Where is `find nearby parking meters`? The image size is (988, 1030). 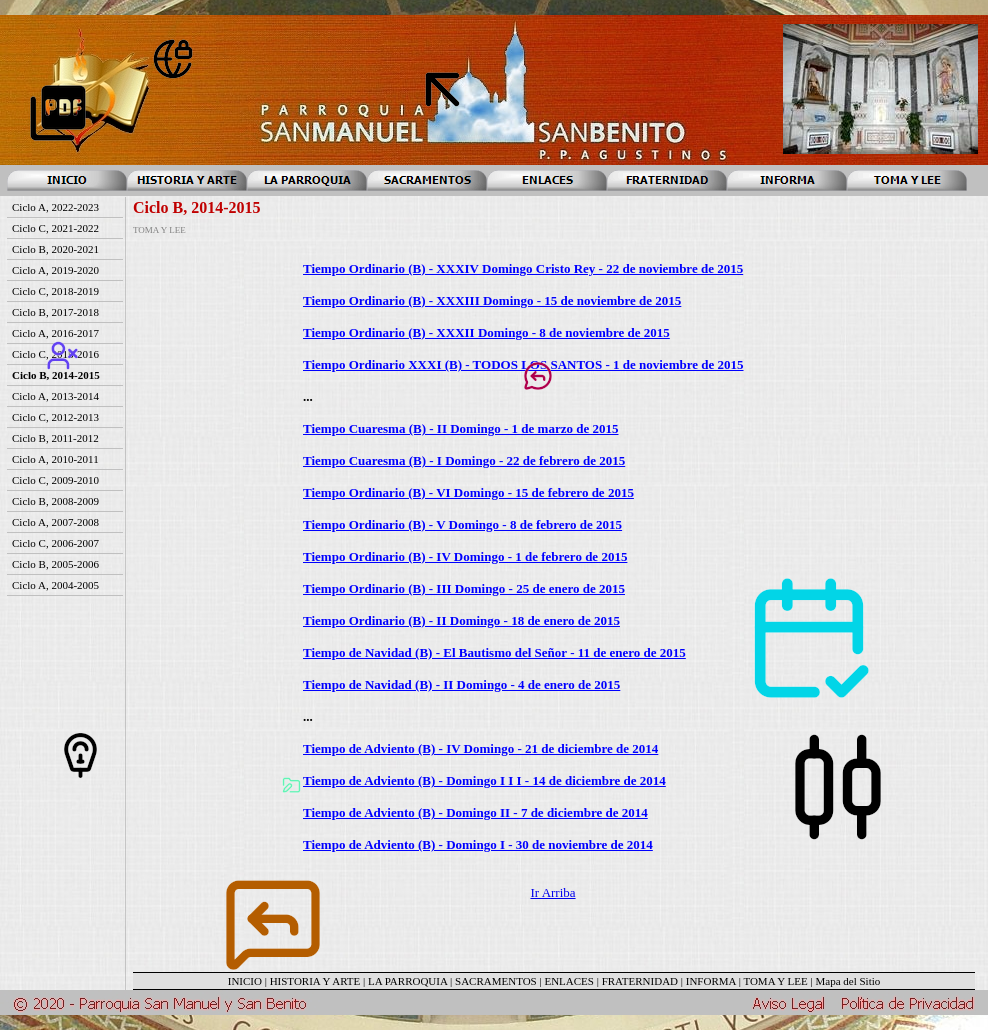 find nearby parking meters is located at coordinates (80, 755).